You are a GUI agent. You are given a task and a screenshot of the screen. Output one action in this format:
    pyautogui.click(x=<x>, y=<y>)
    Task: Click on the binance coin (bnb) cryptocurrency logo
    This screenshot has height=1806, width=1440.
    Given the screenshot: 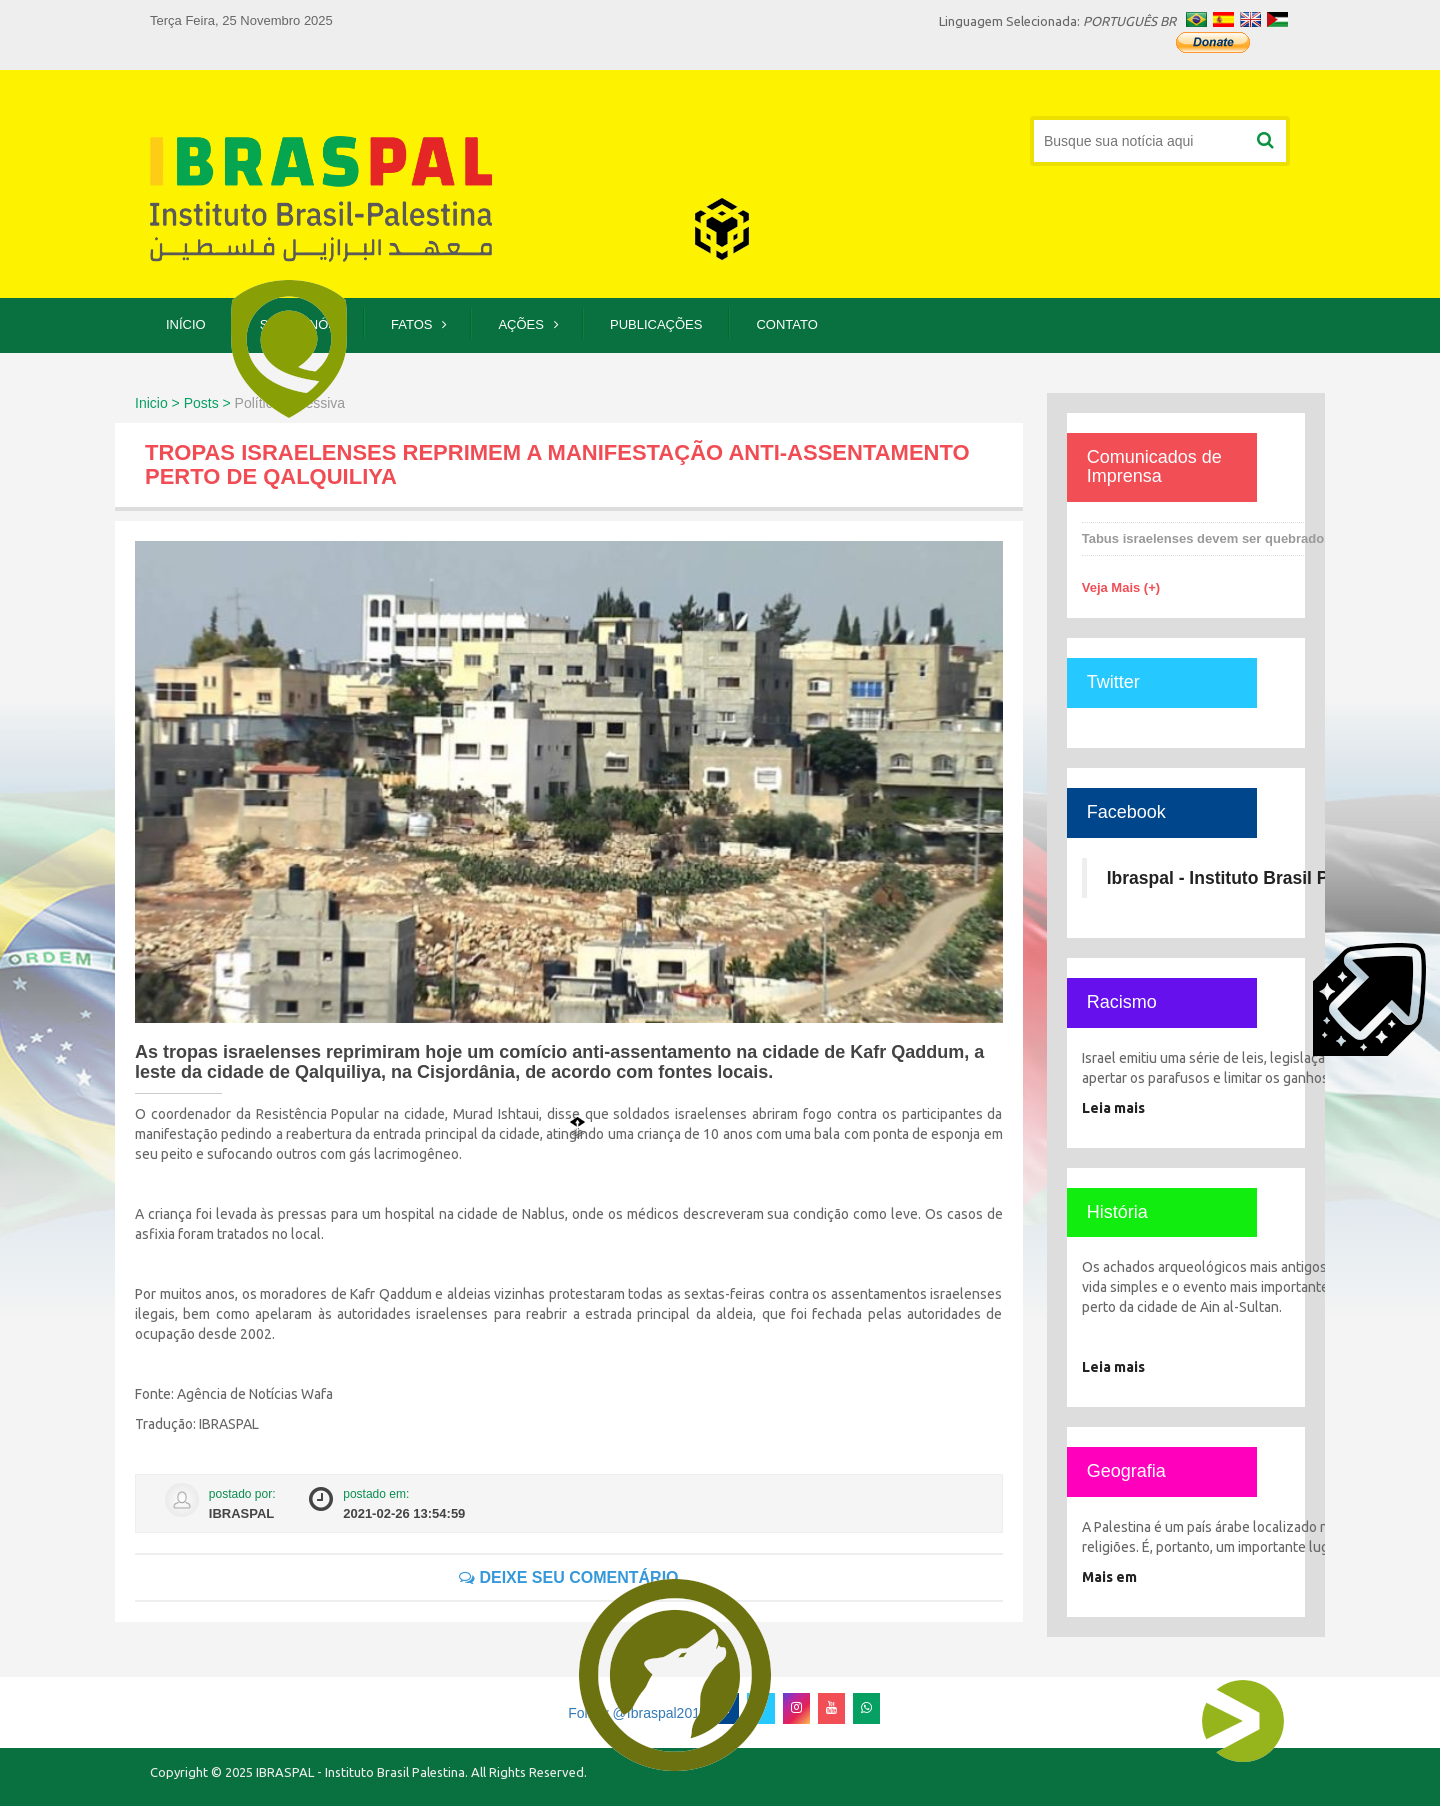 What is the action you would take?
    pyautogui.click(x=722, y=229)
    